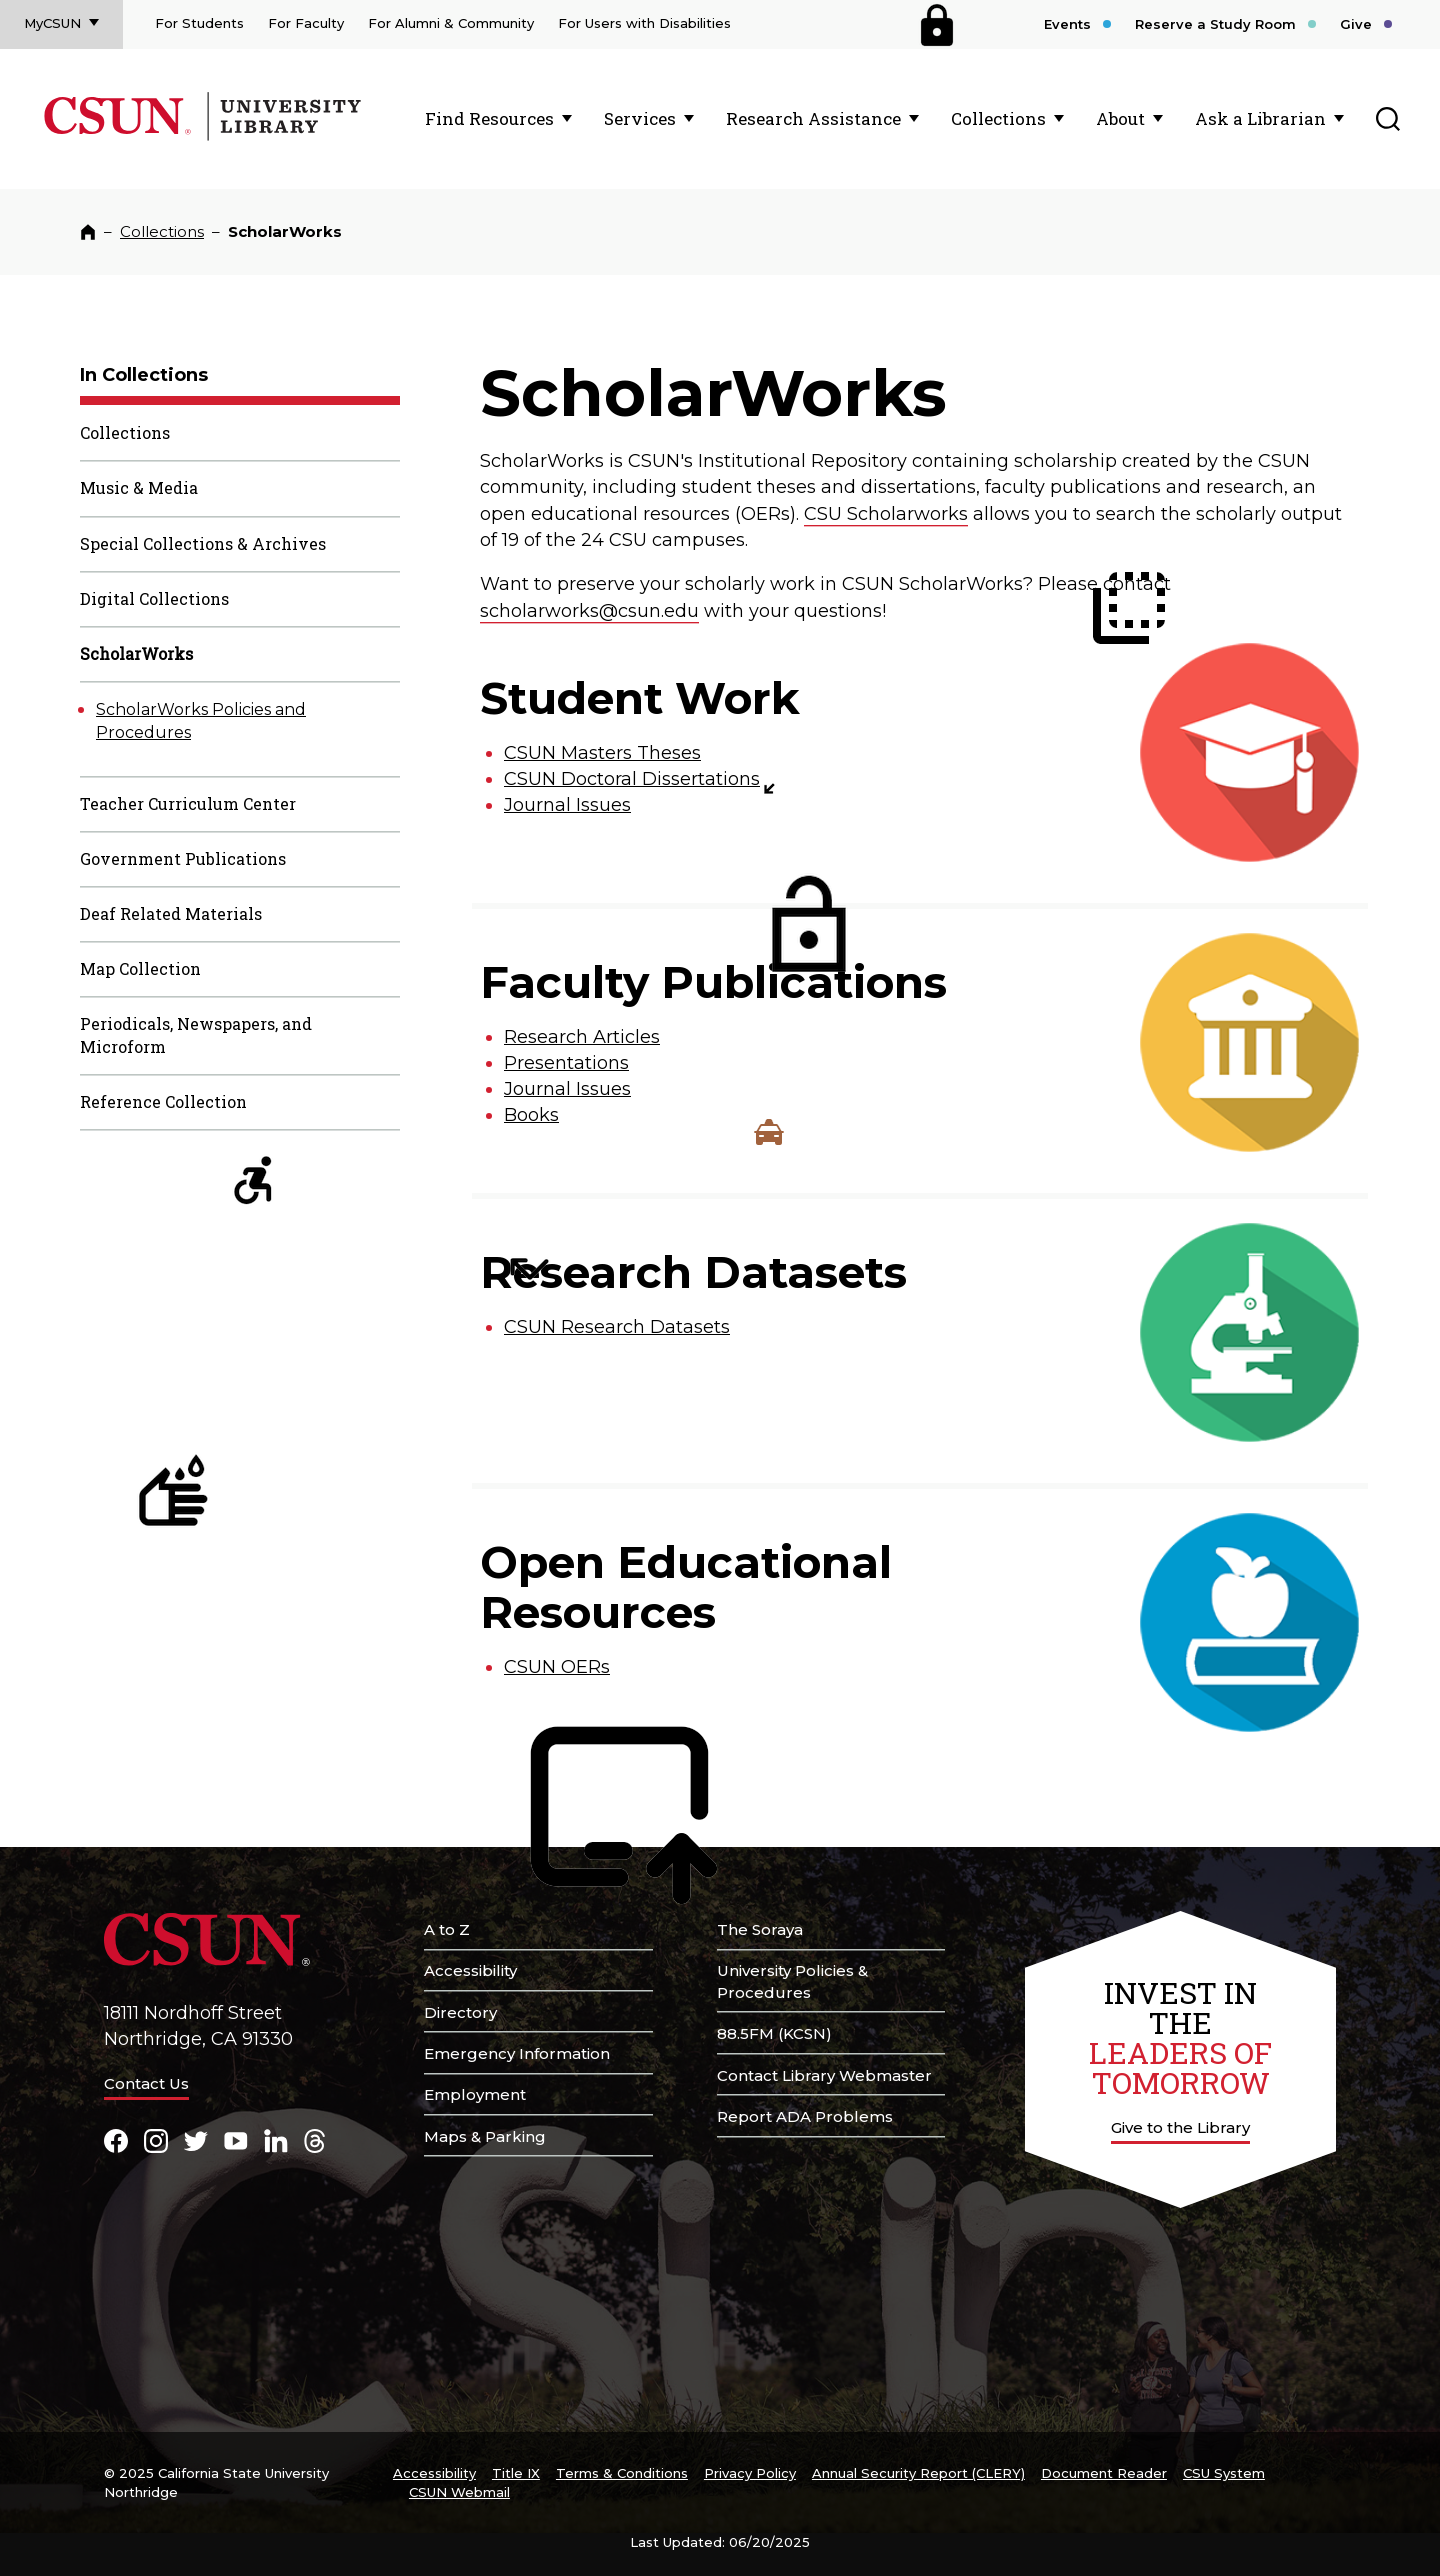  Describe the element at coordinates (1129, 608) in the screenshot. I see `send element to back layer` at that location.